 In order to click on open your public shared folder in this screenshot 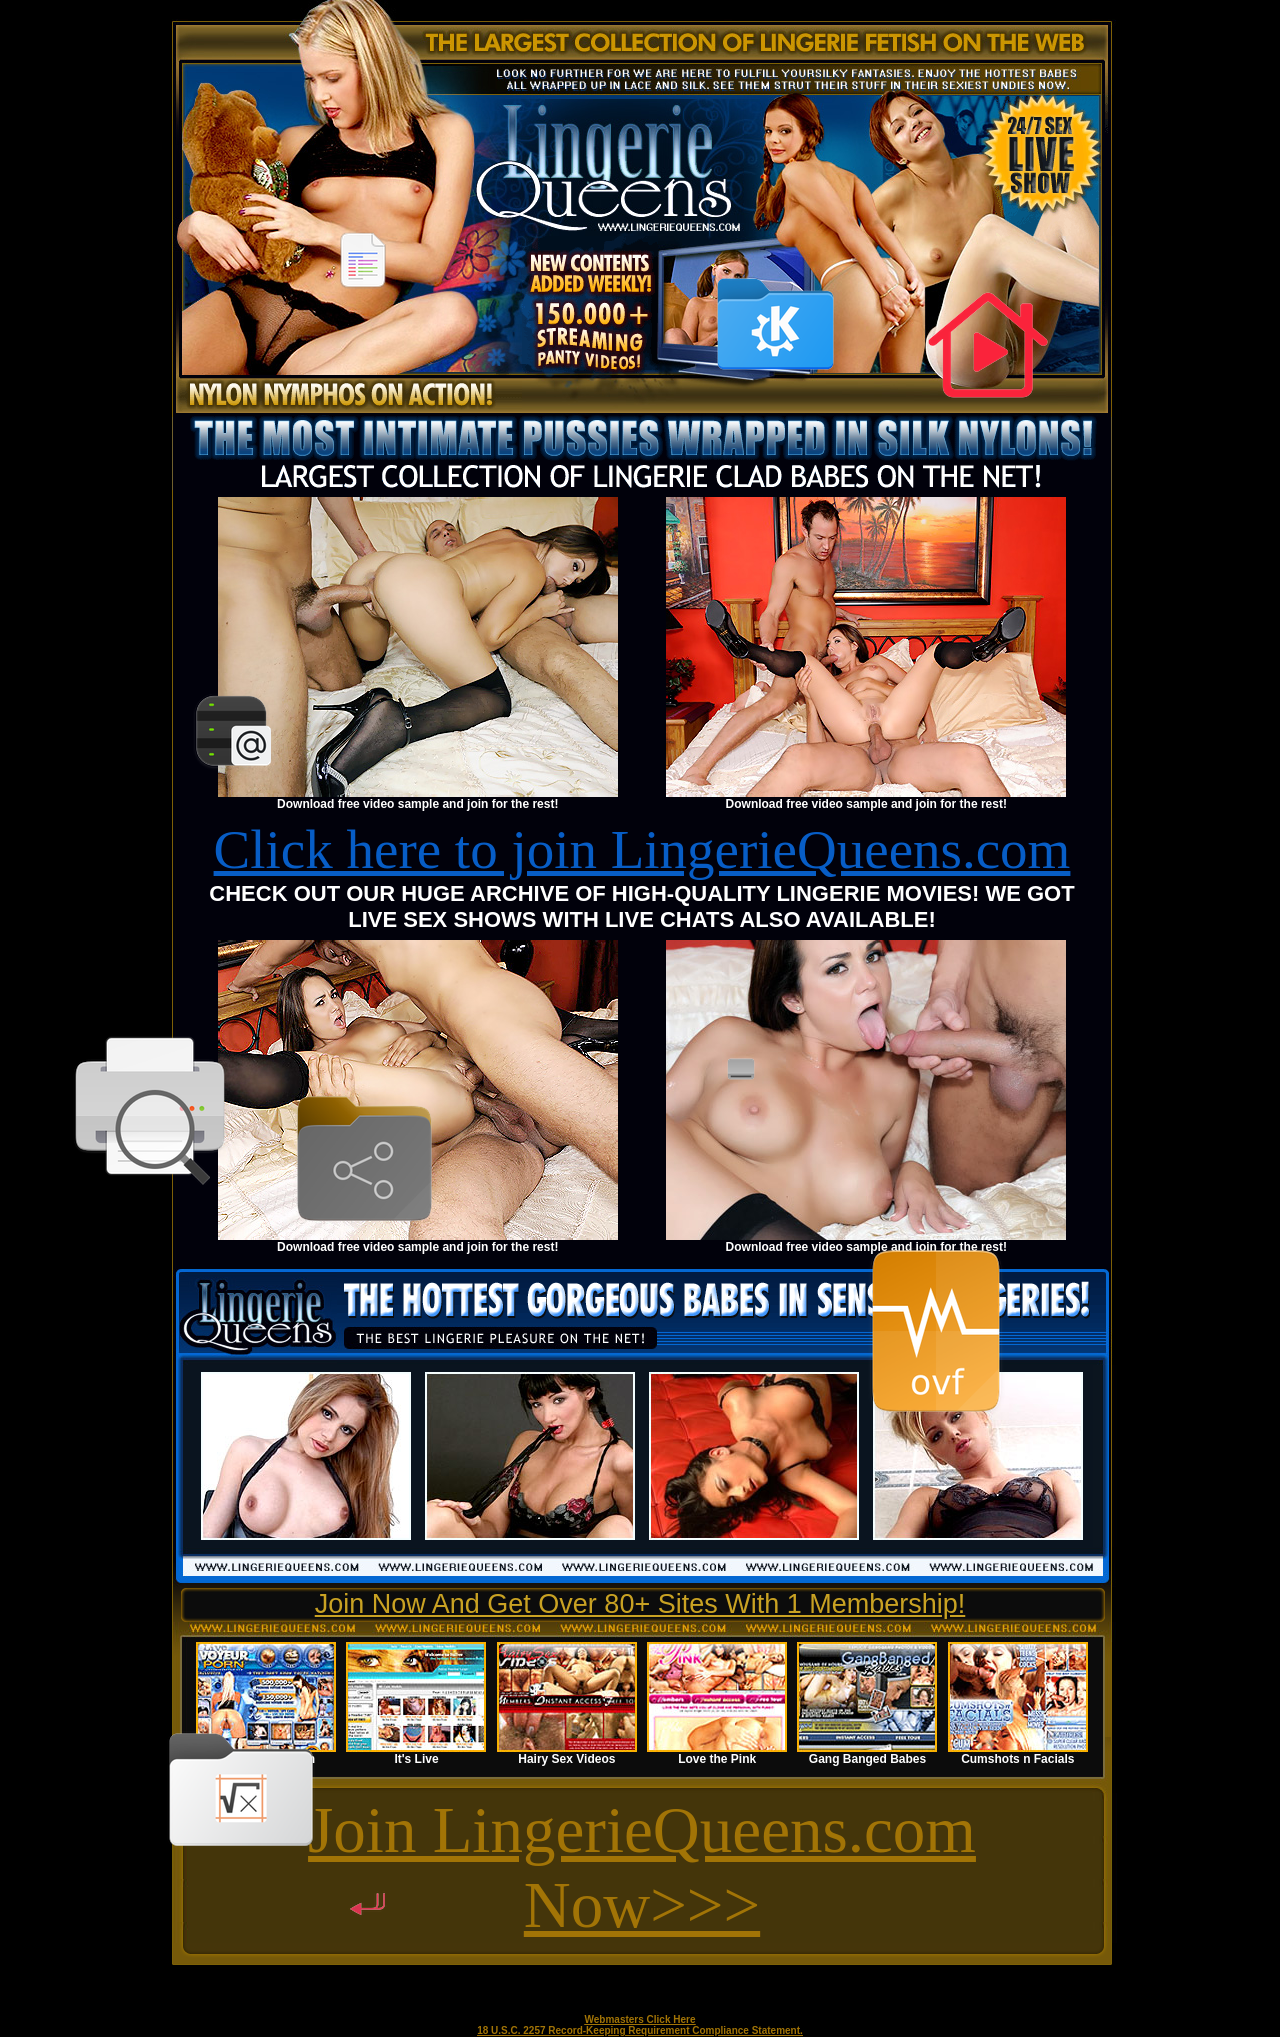, I will do `click(364, 1158)`.